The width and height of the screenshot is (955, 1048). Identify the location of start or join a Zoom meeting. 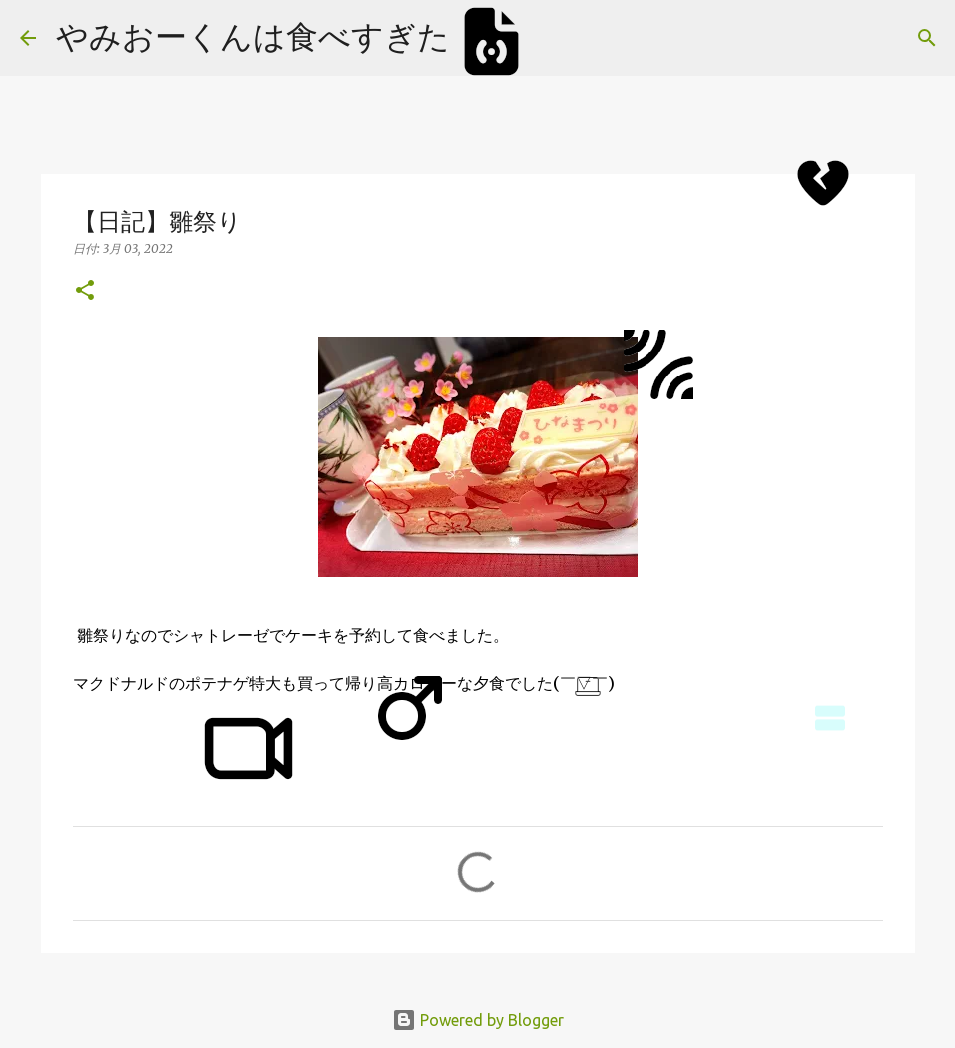
(248, 748).